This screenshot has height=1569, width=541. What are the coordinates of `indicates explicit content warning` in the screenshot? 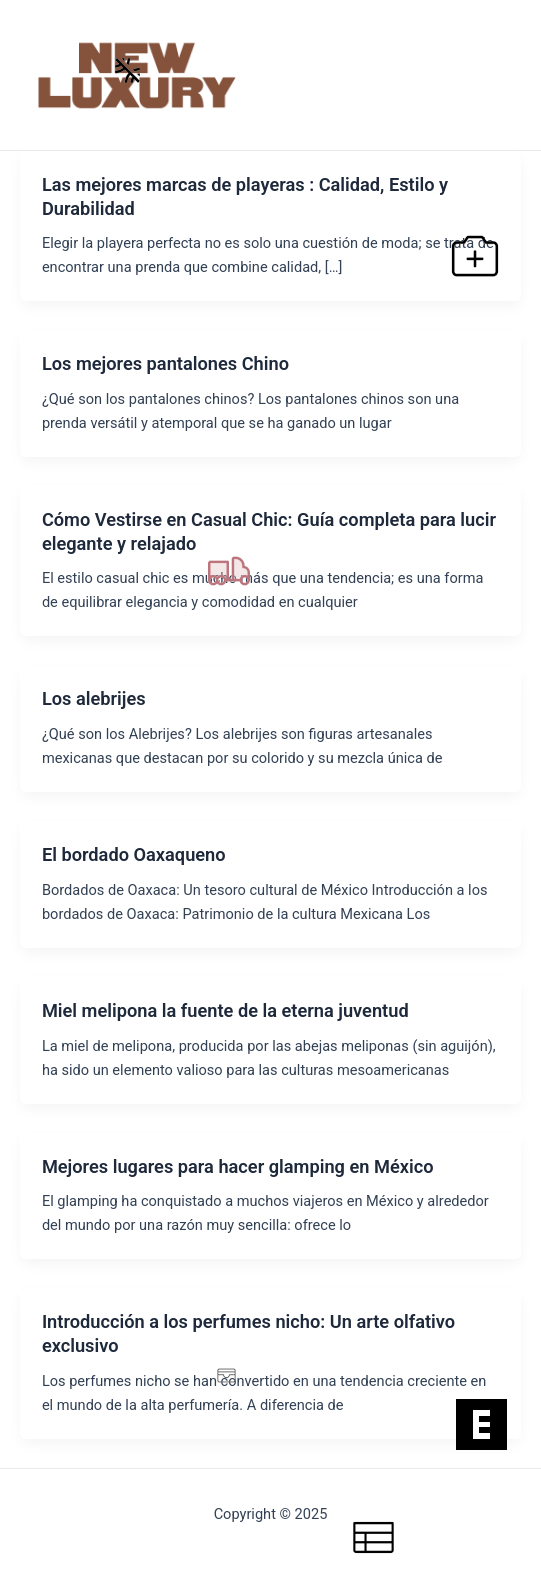 It's located at (481, 1424).